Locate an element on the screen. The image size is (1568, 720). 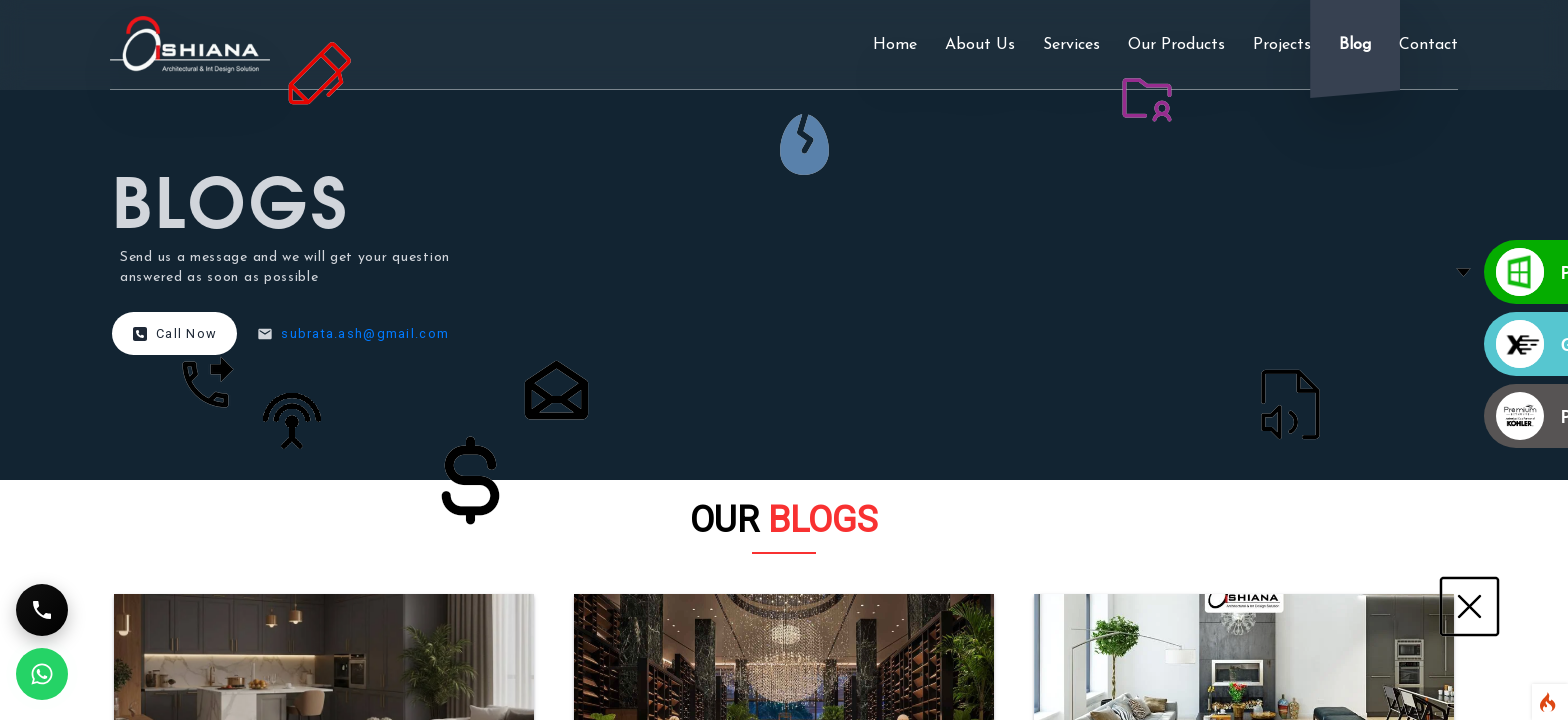
open an audio file is located at coordinates (1290, 404).